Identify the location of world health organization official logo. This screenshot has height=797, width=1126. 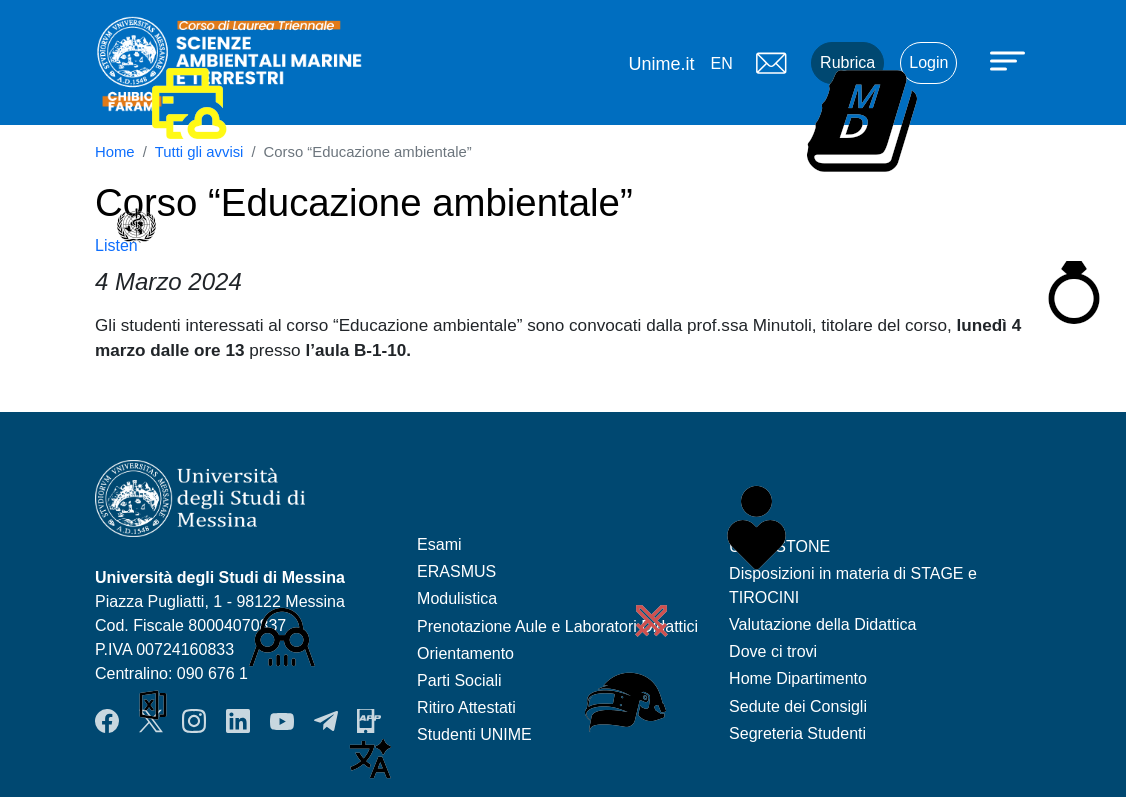
(136, 225).